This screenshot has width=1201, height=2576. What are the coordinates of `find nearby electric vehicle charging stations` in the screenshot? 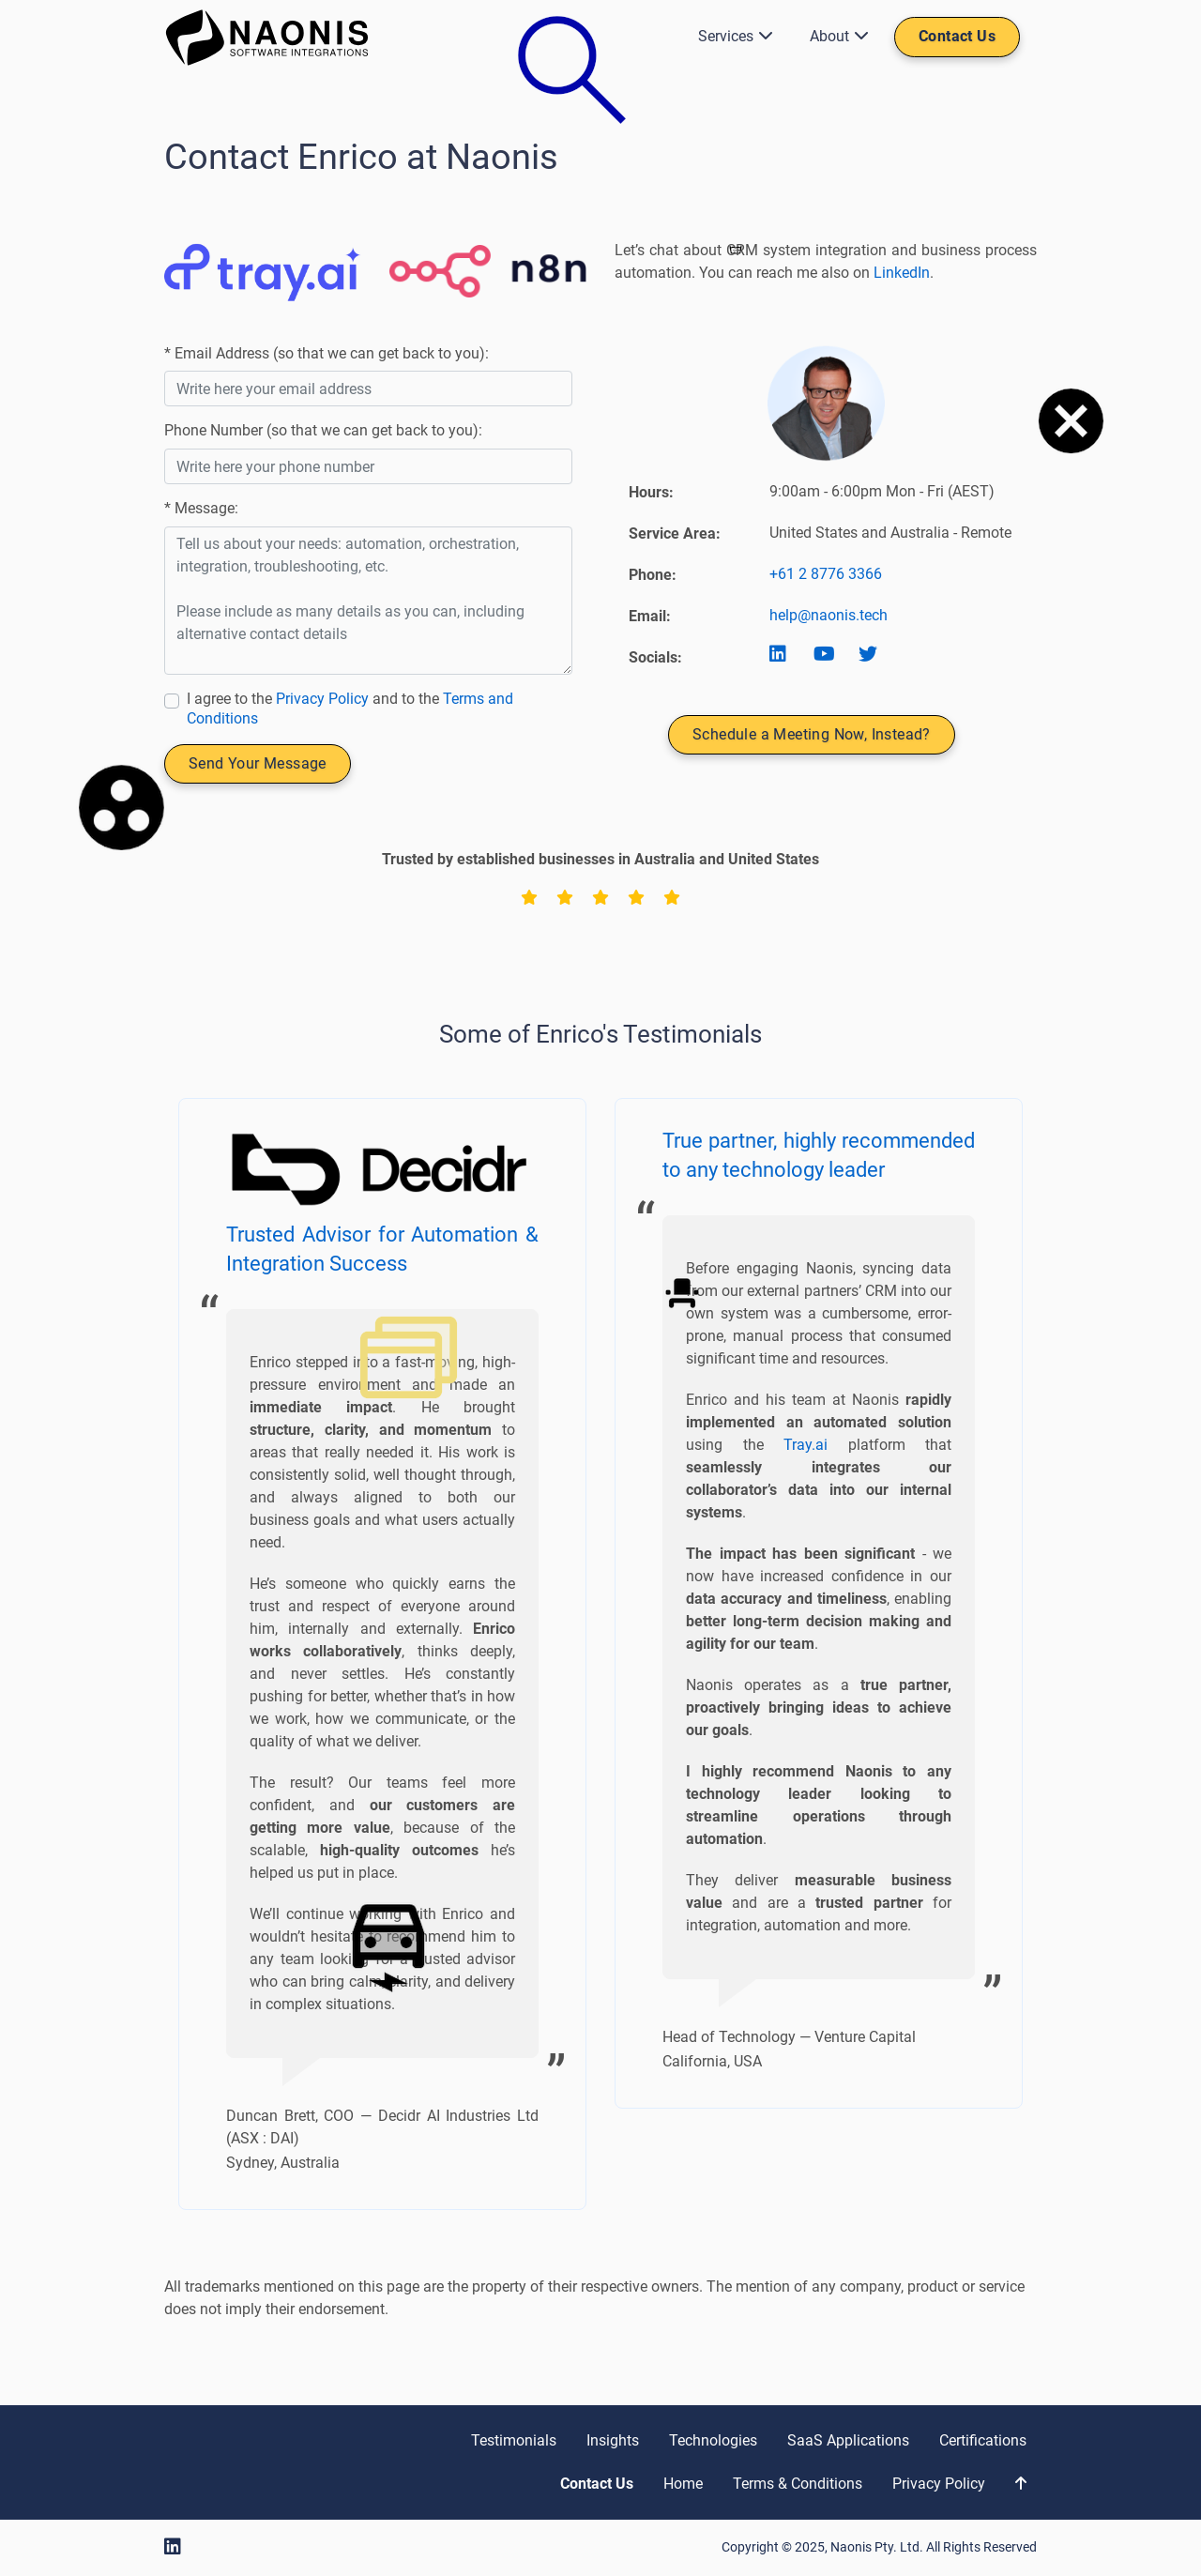 It's located at (388, 1948).